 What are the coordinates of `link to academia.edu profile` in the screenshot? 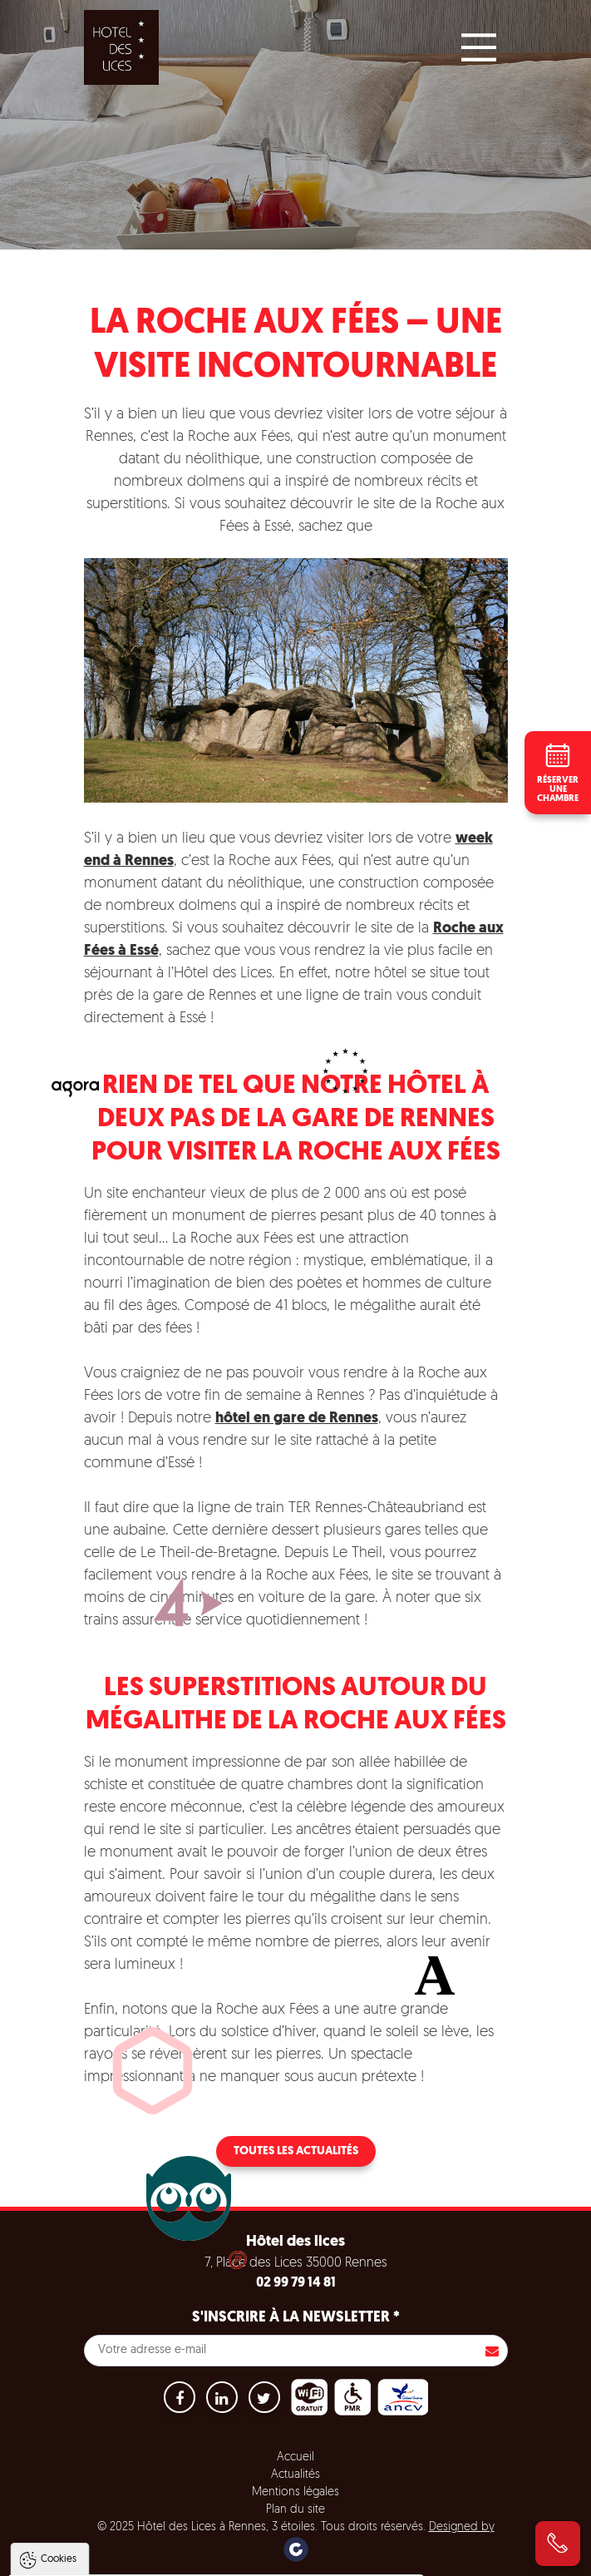 It's located at (435, 1975).